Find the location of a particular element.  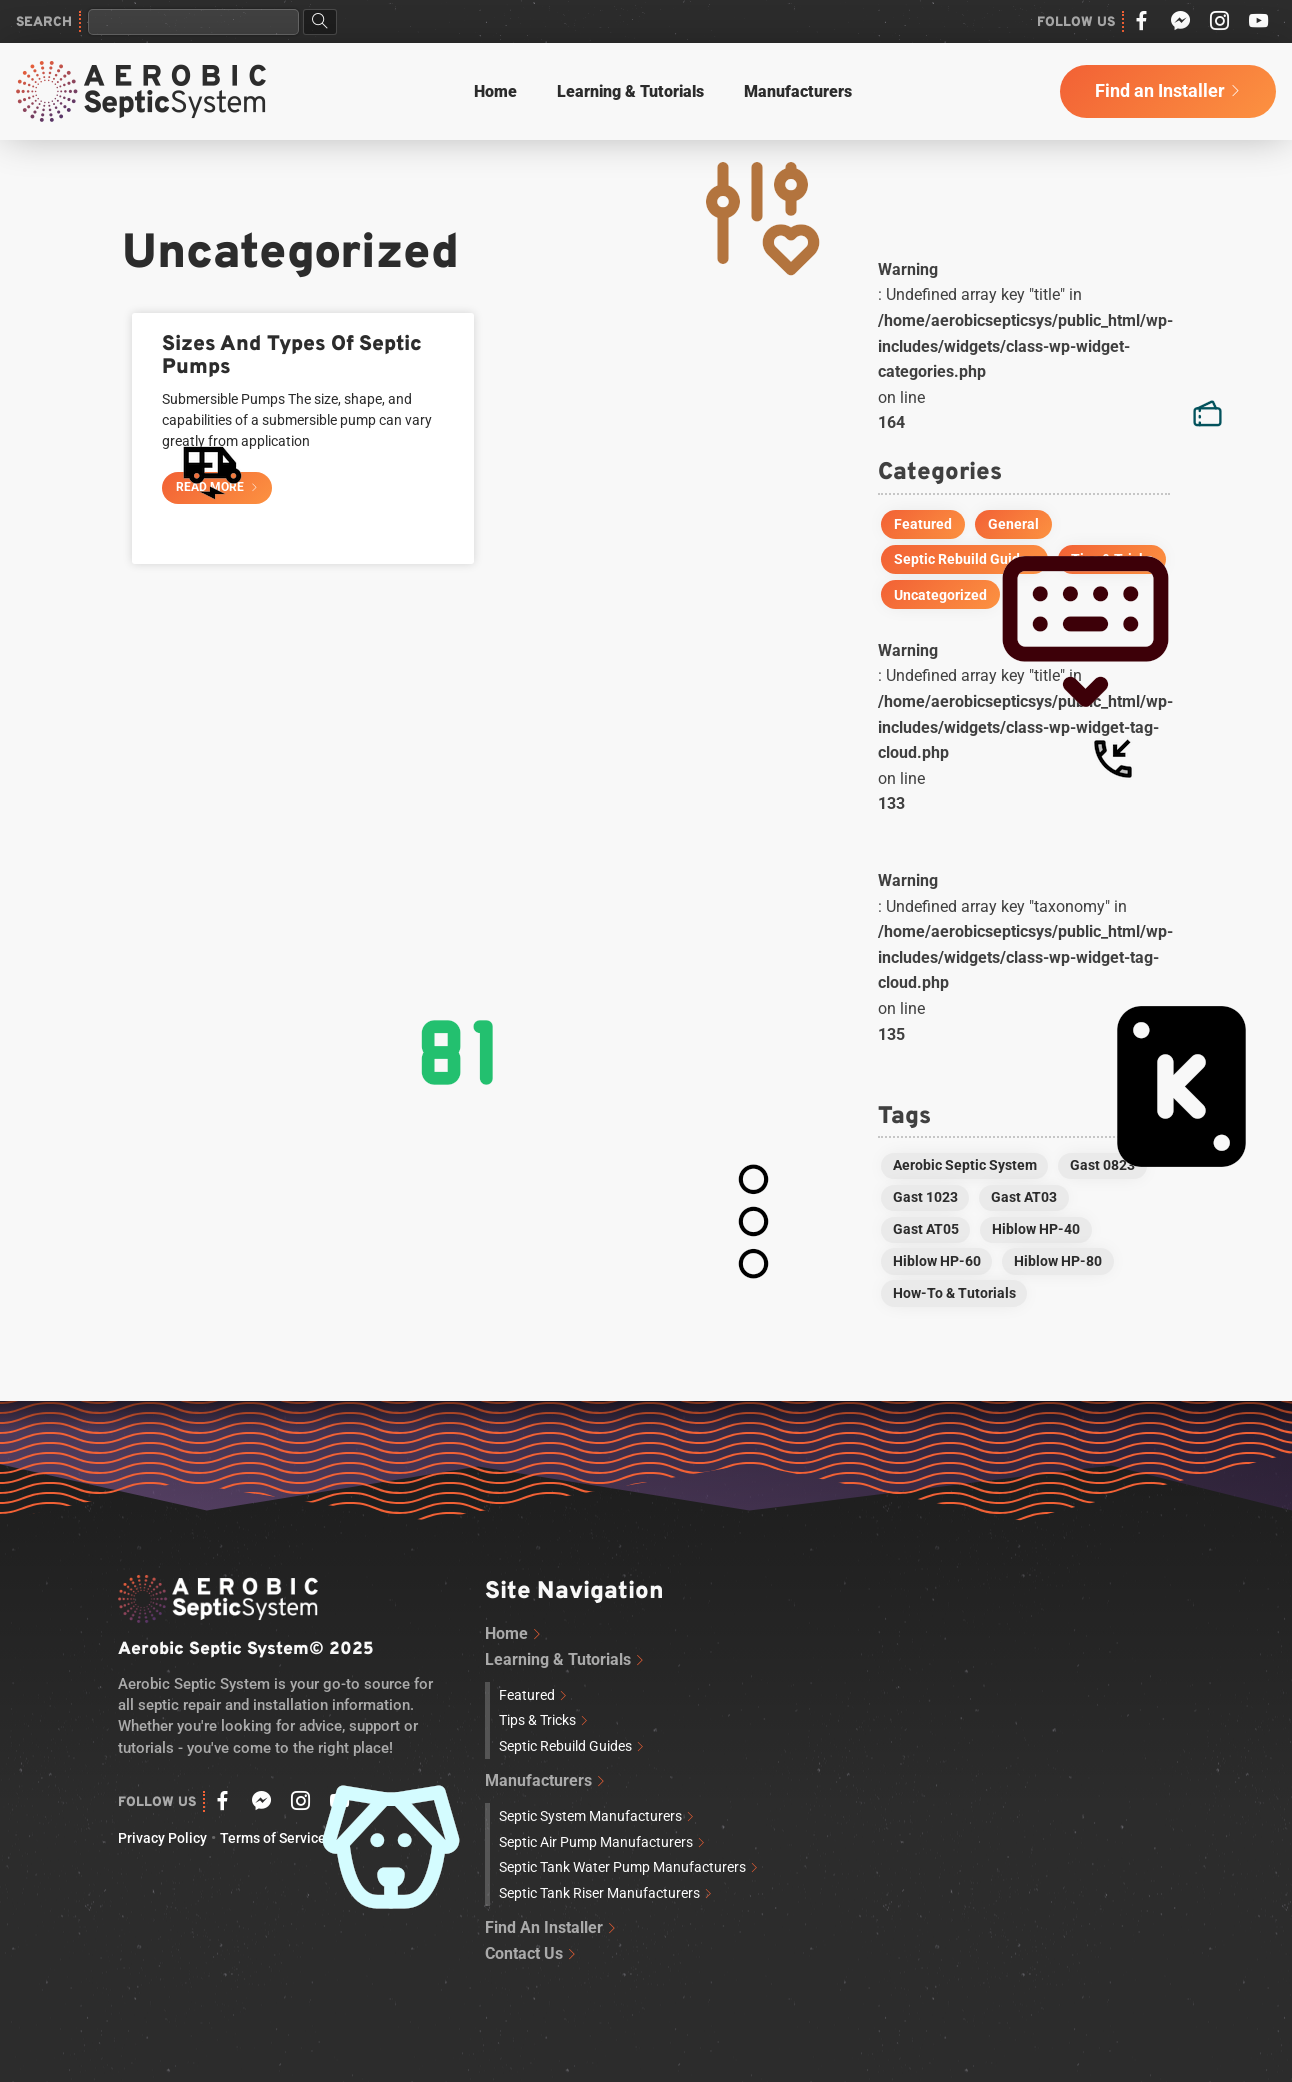

king playing card in a card game app is located at coordinates (1181, 1086).